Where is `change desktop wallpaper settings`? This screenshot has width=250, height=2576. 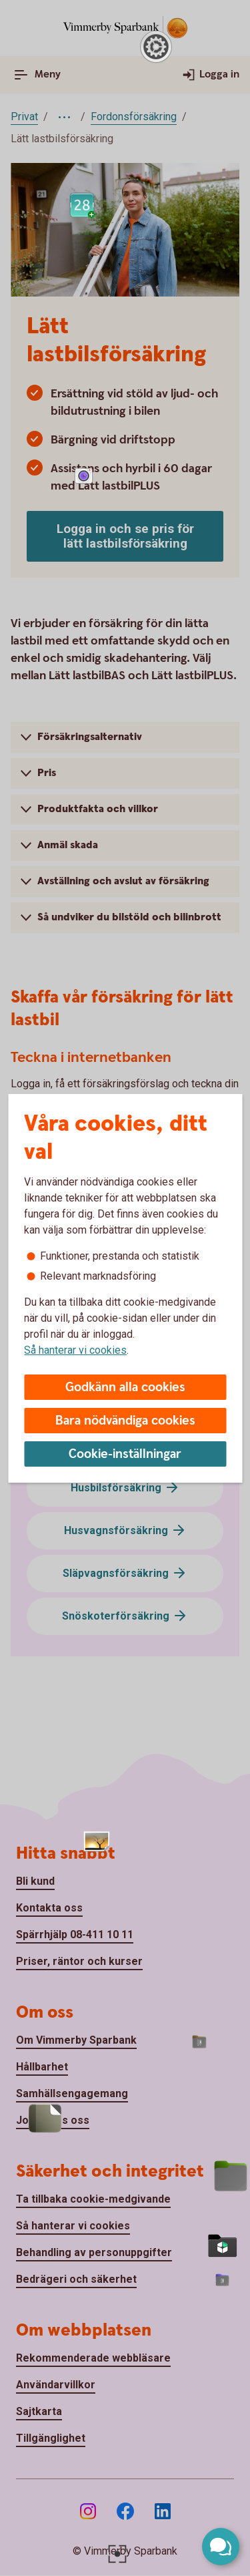 change desktop wallpaper settings is located at coordinates (45, 2117).